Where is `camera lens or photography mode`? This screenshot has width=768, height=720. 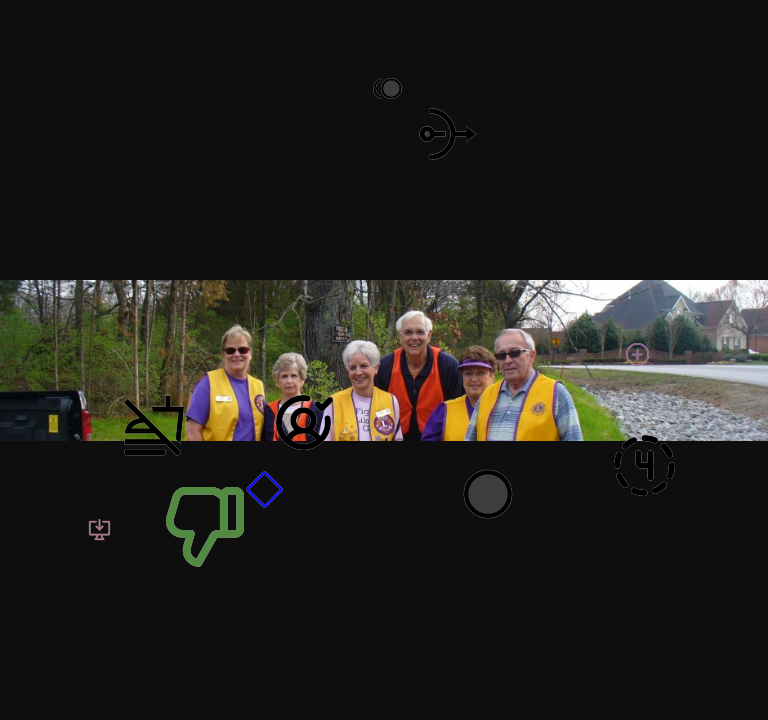
camera lens or photography mode is located at coordinates (488, 494).